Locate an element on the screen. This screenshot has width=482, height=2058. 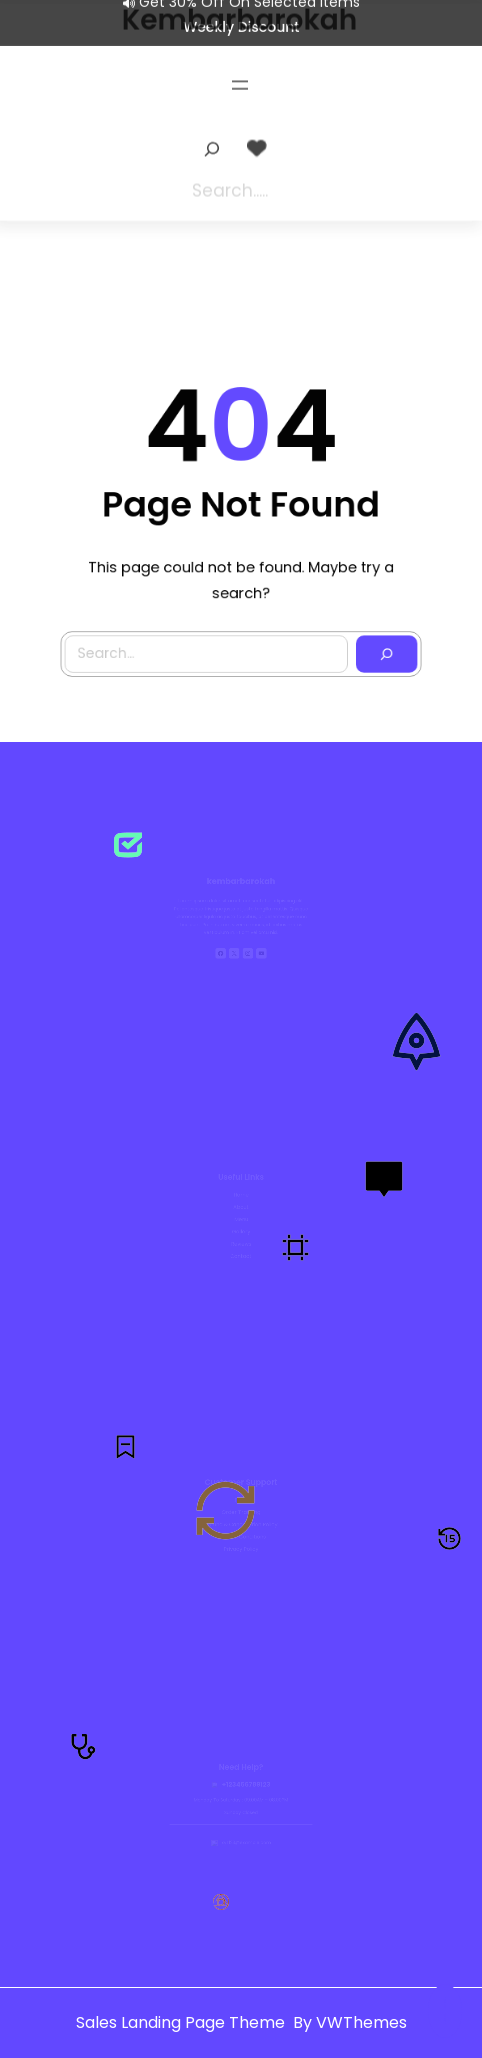
bookmark this item is located at coordinates (125, 1446).